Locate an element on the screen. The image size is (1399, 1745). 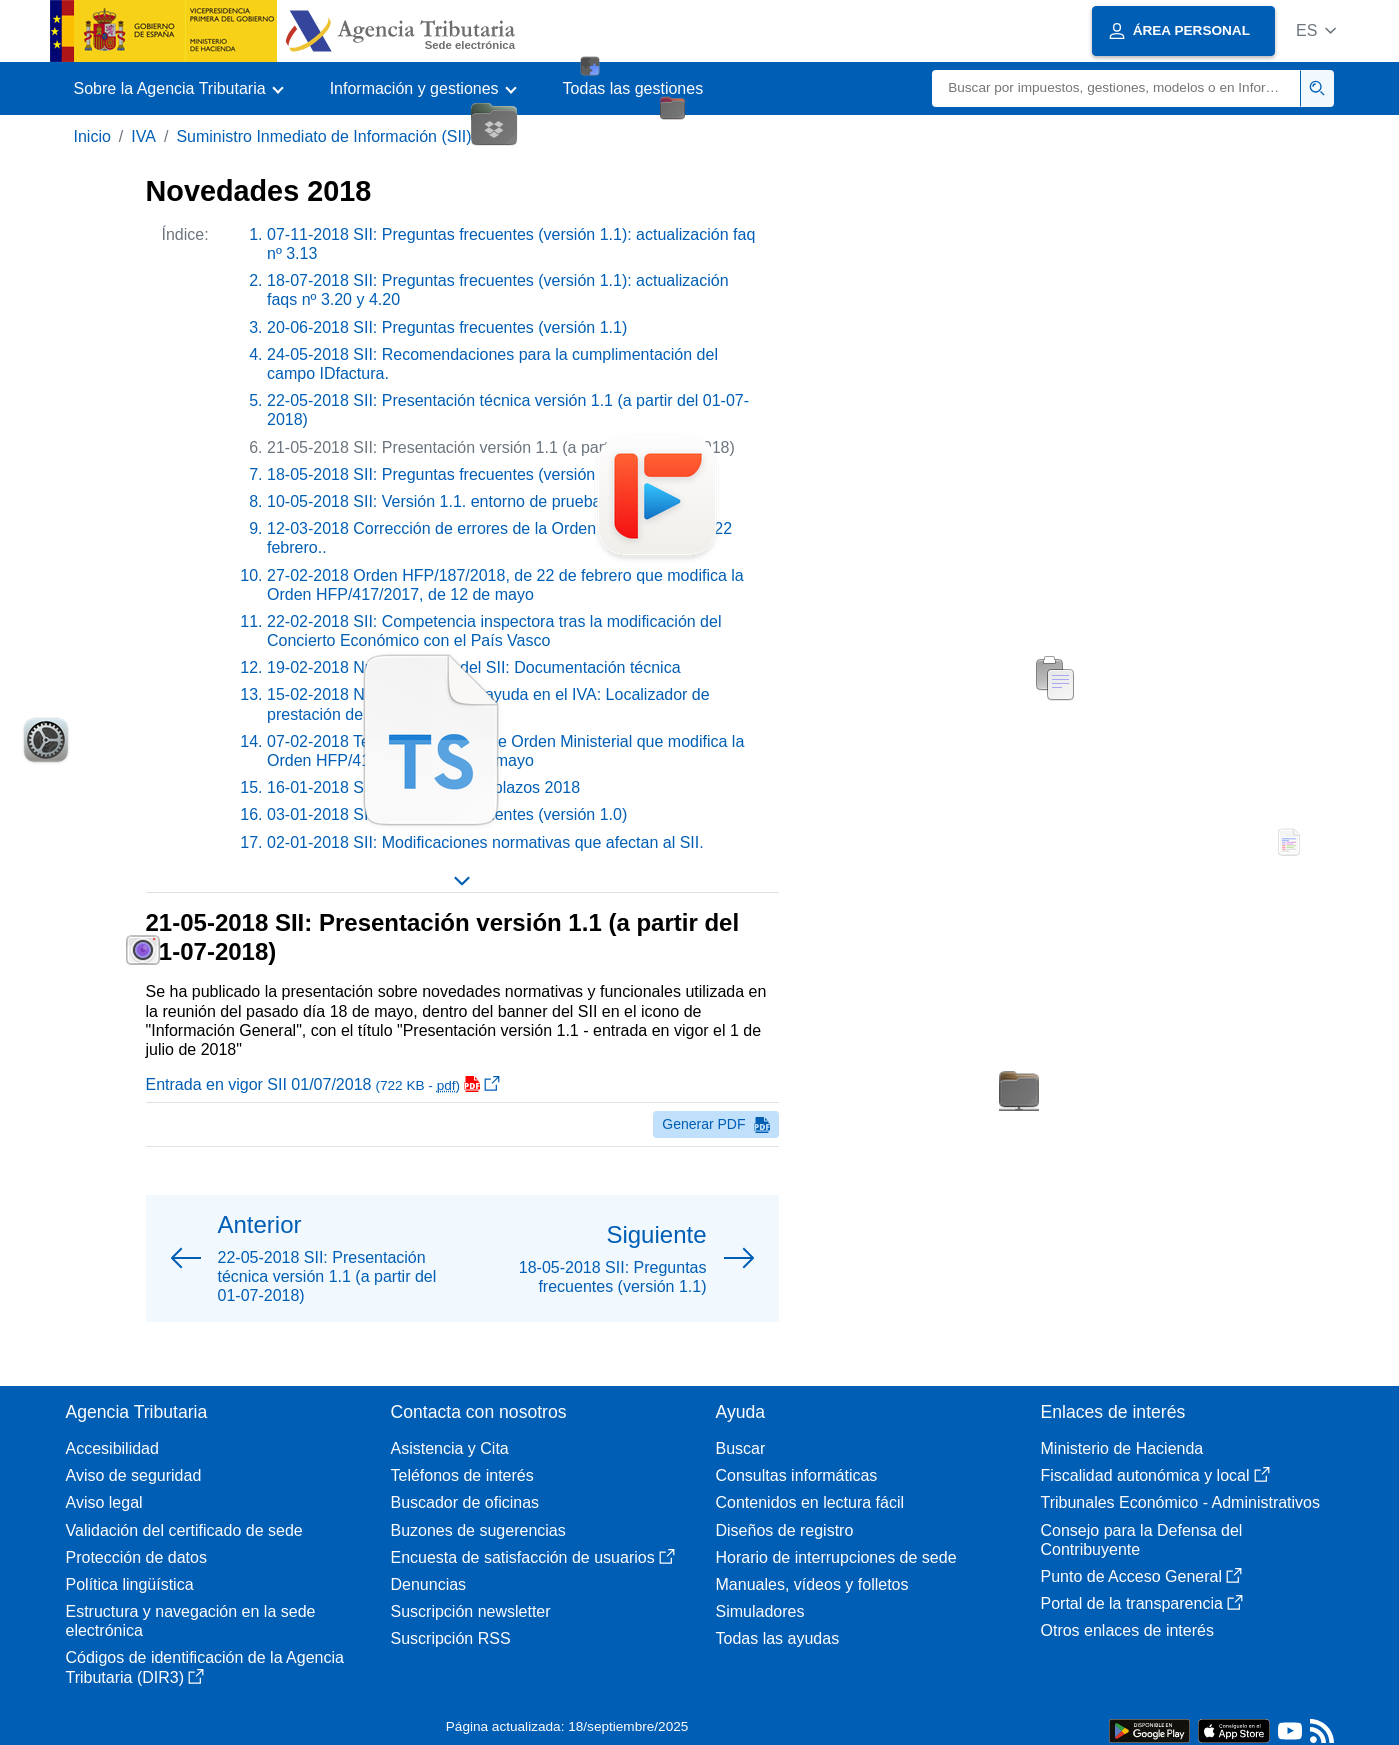
open FreeTube app is located at coordinates (657, 496).